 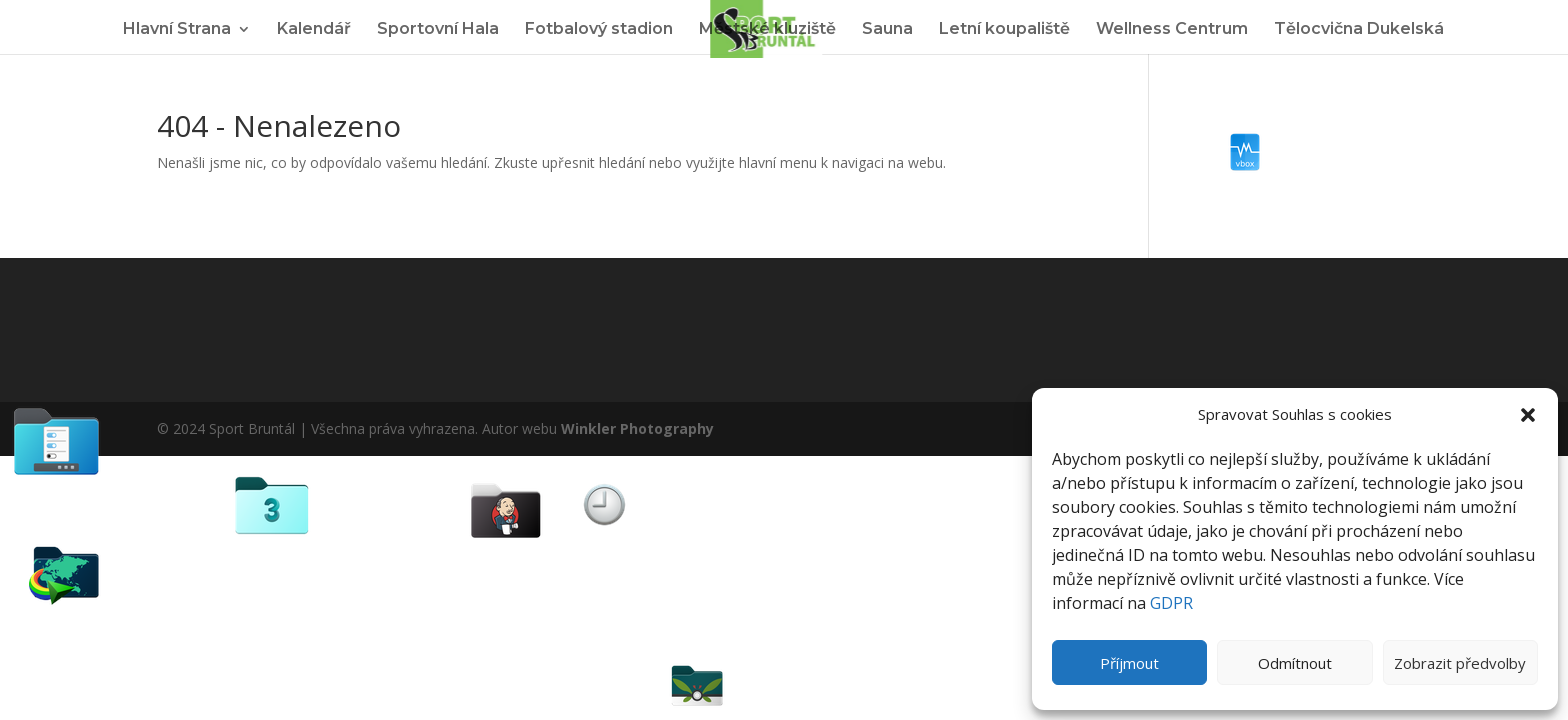 I want to click on folder containing autodesk 3ds max project files, so click(x=271, y=507).